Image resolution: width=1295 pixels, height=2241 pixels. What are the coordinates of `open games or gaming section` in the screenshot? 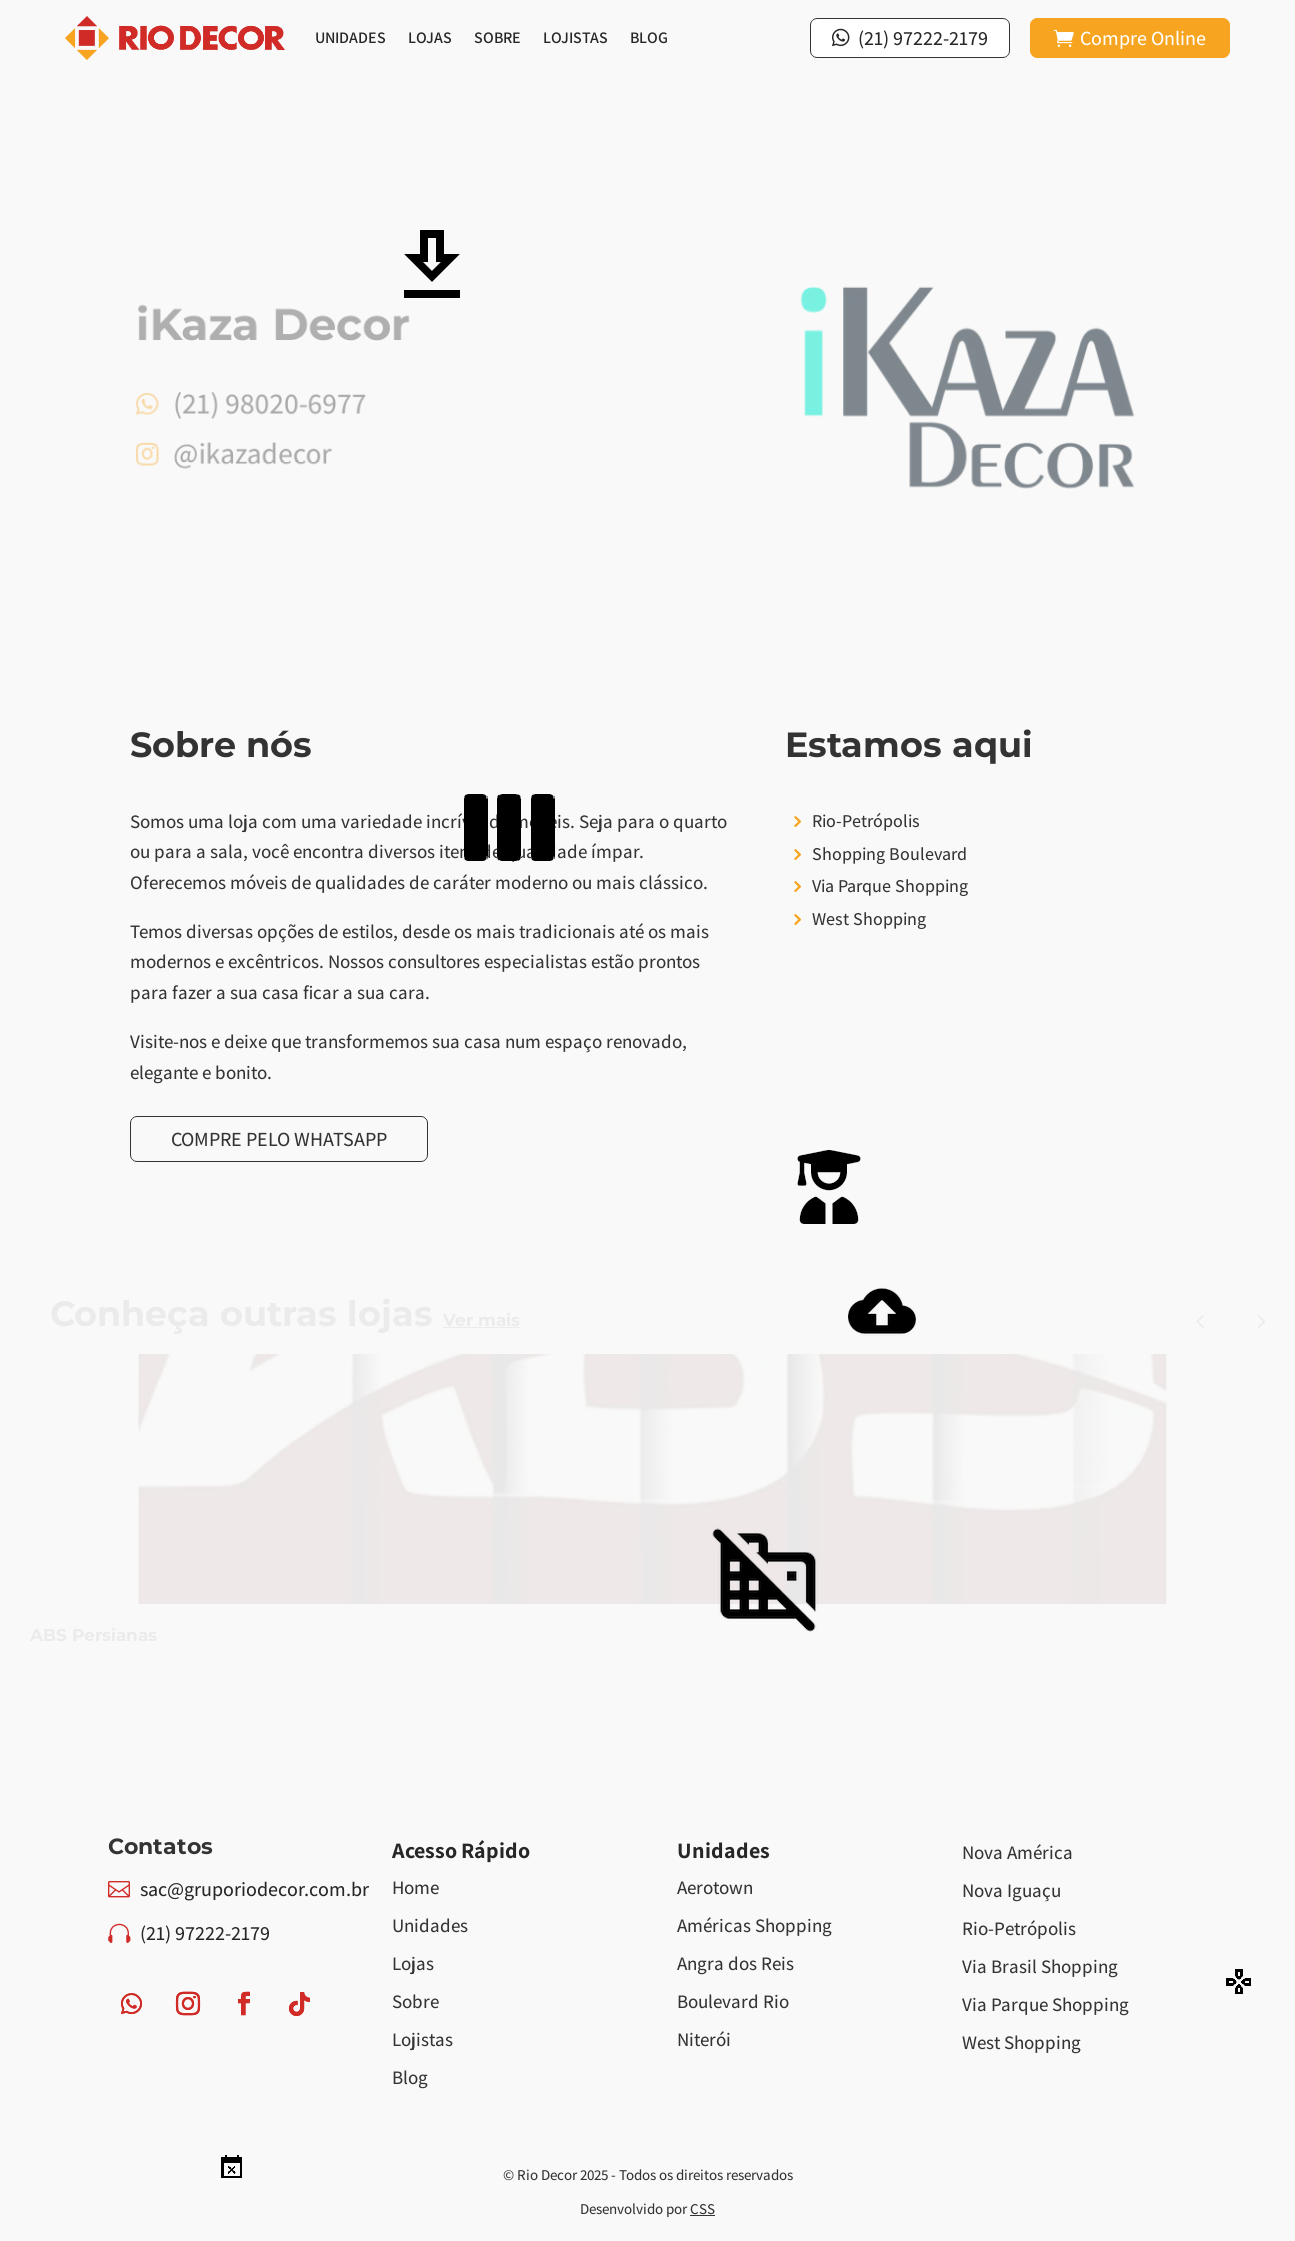 It's located at (1239, 1982).